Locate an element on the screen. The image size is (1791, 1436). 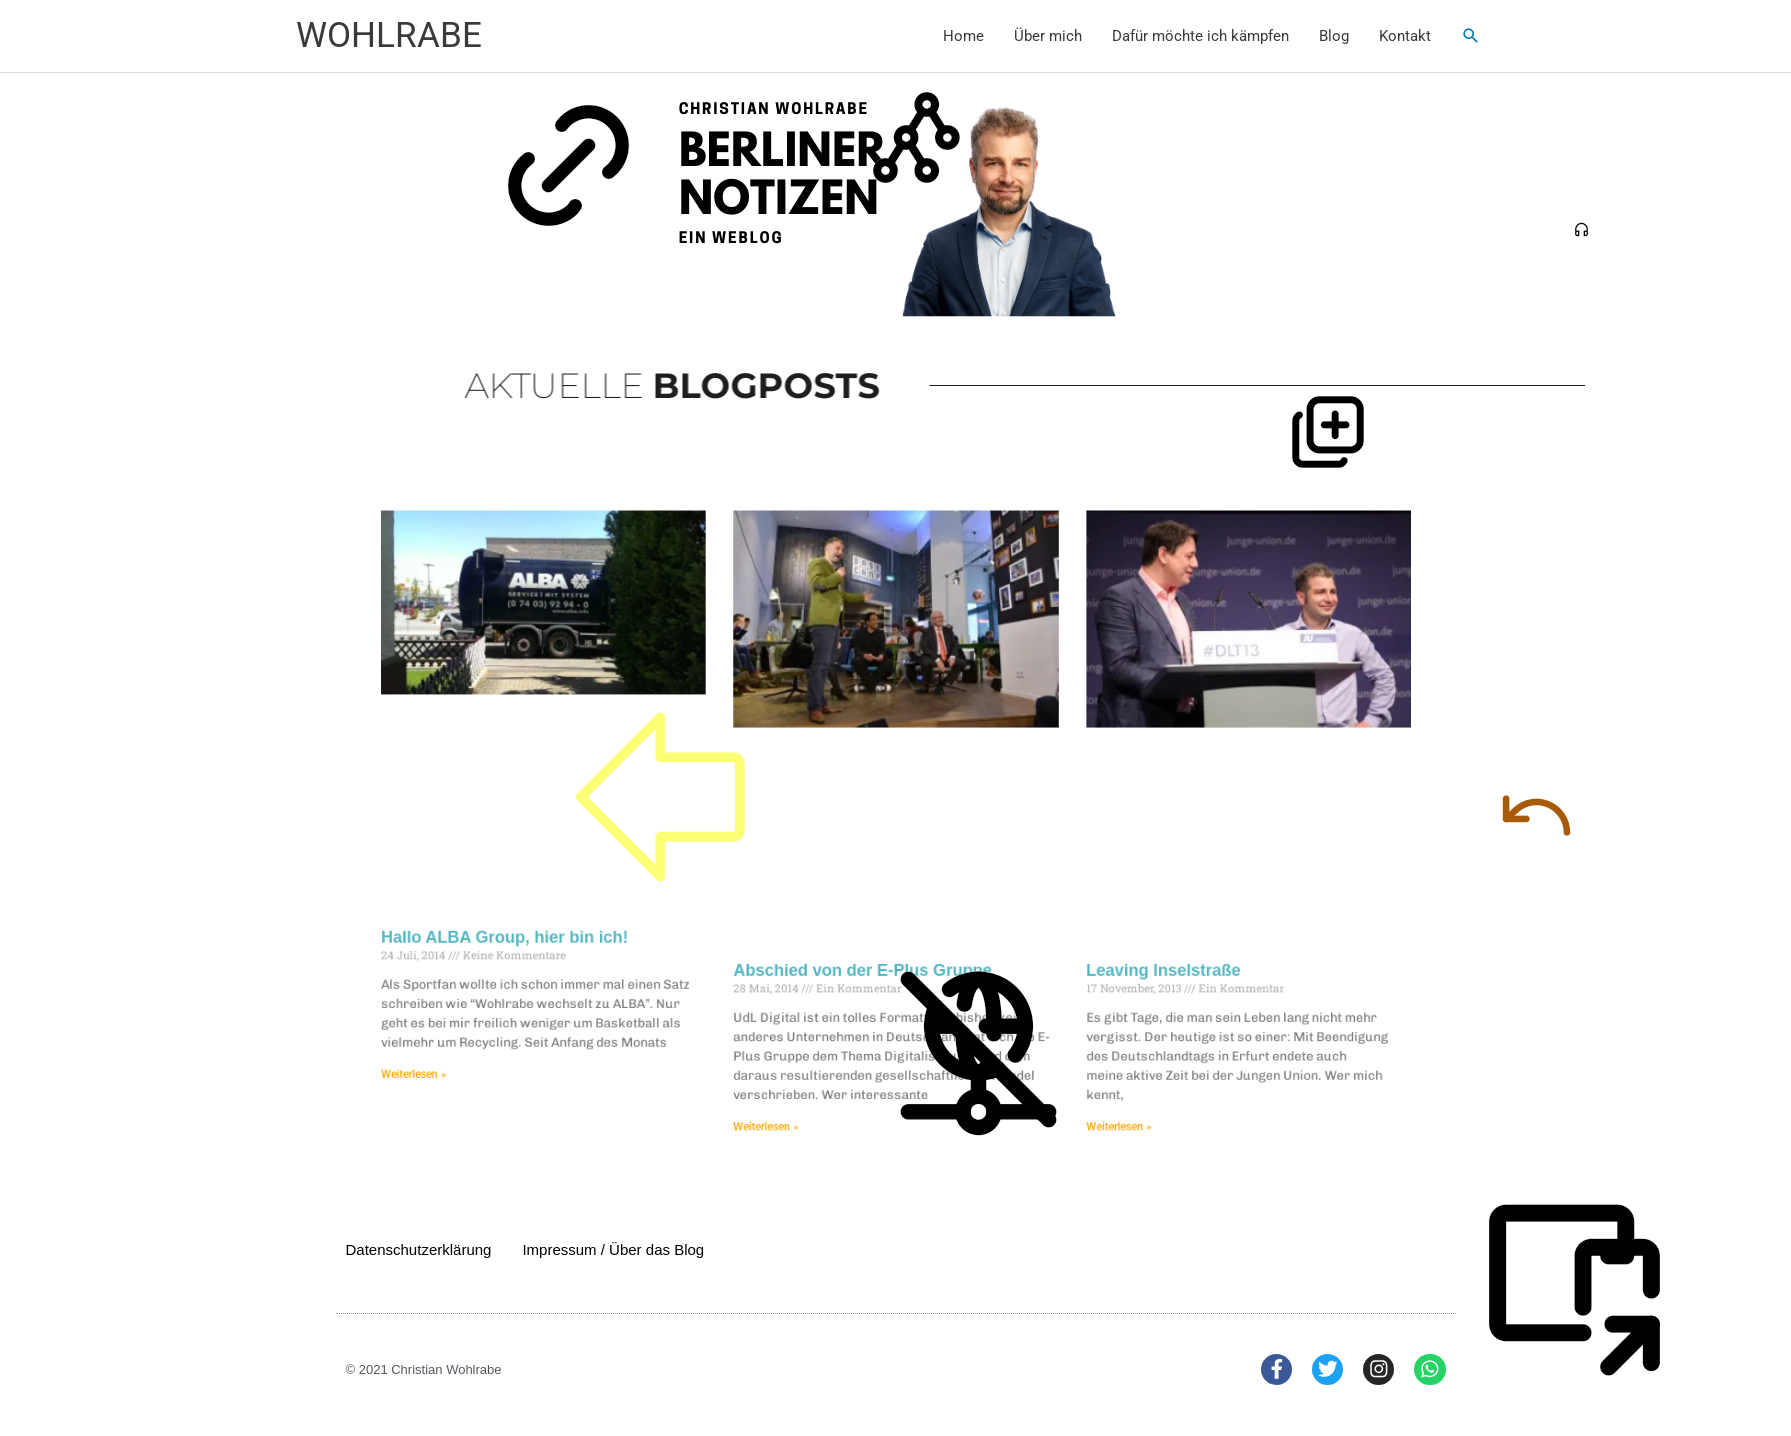
copy or share a link is located at coordinates (568, 165).